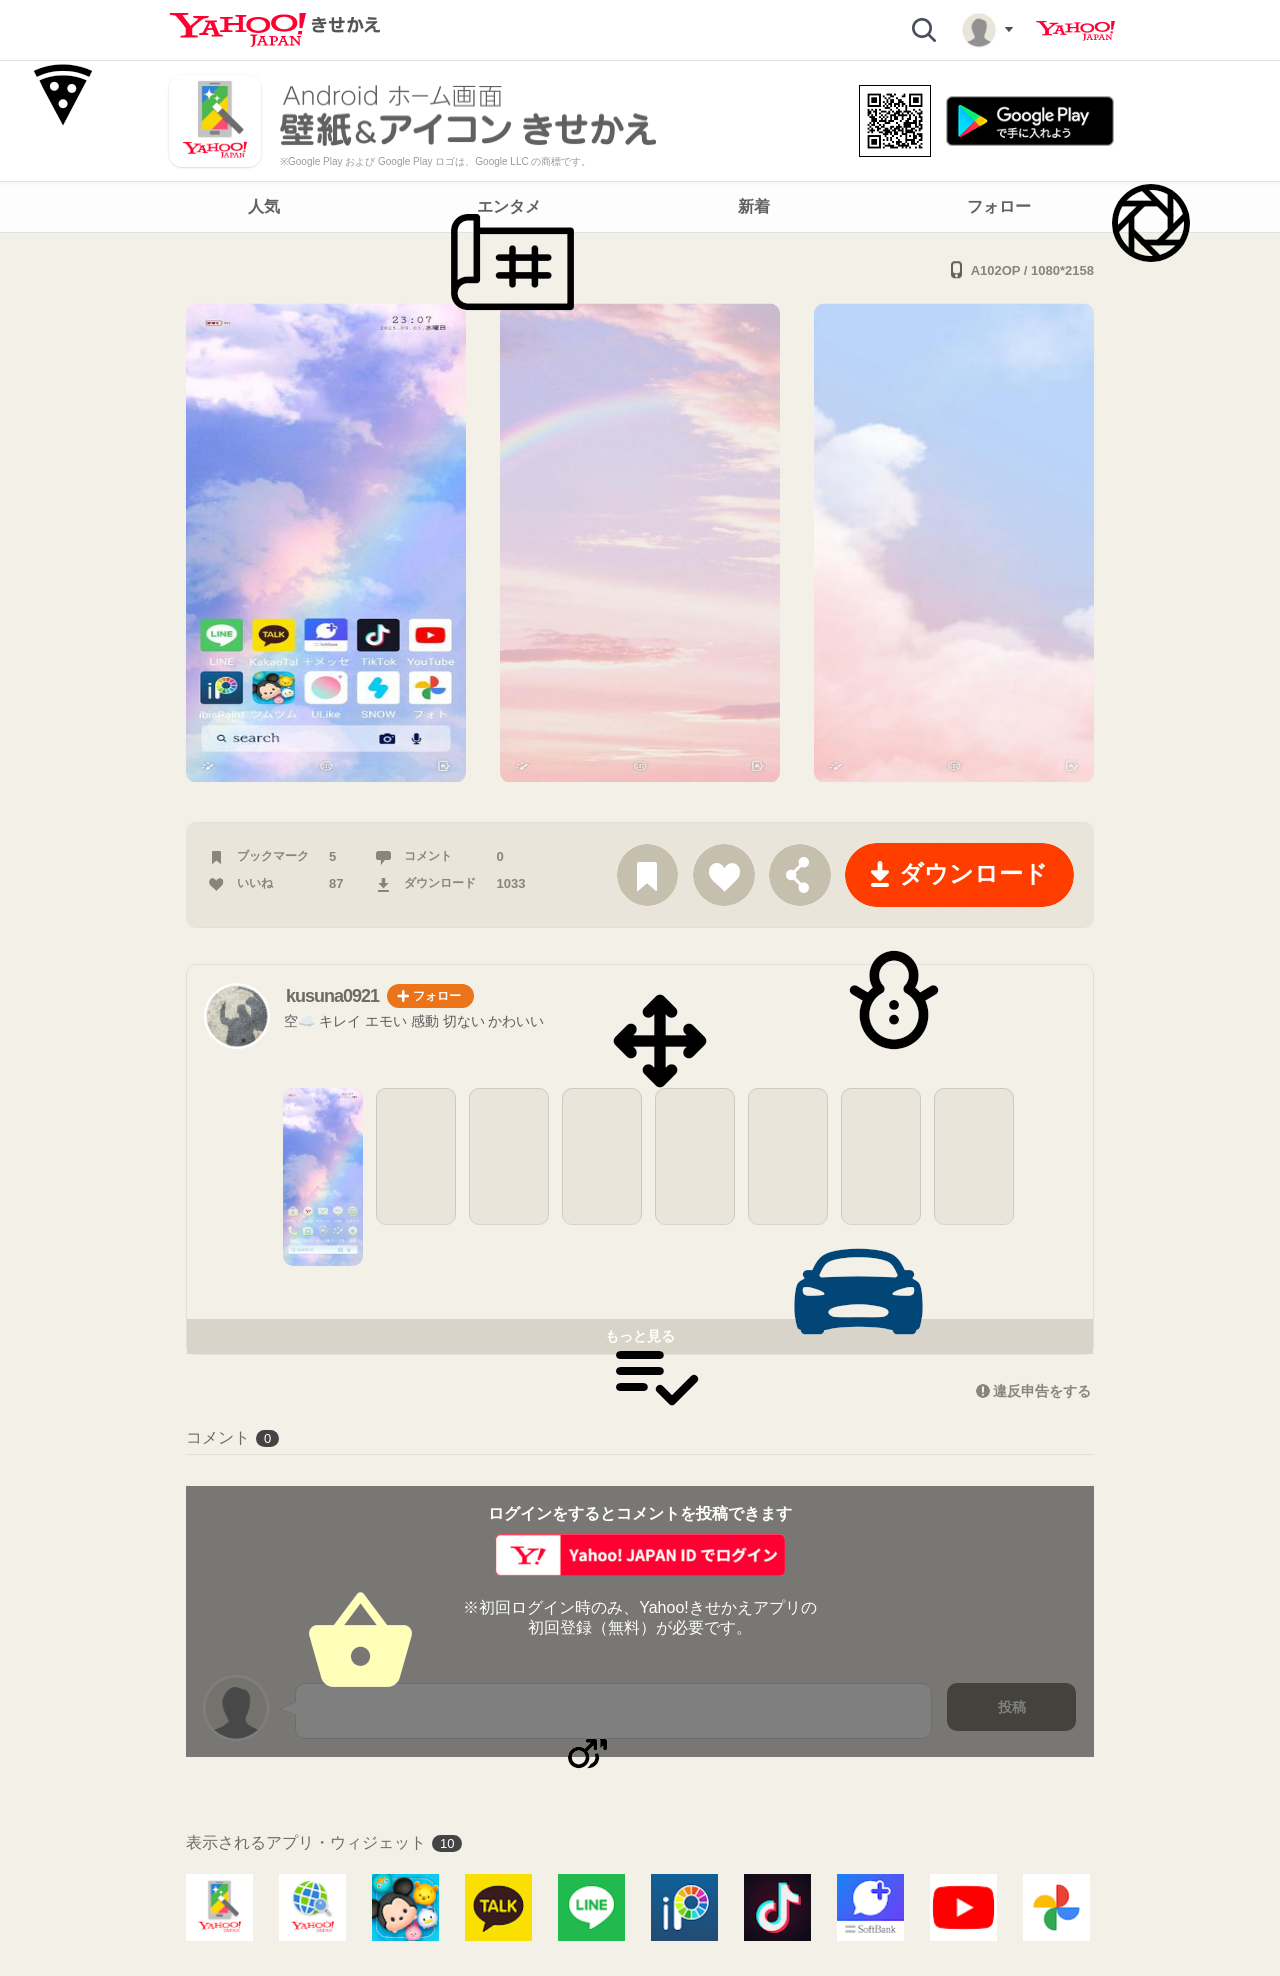  Describe the element at coordinates (63, 95) in the screenshot. I see `order food or access food delivery` at that location.